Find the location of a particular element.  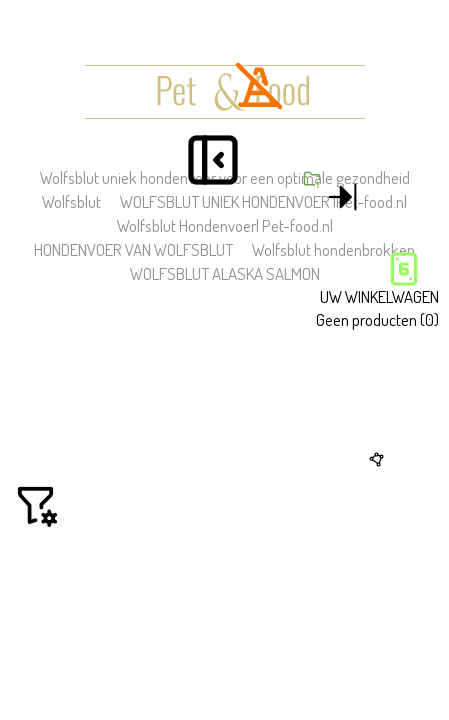

folder contains items requiring attention is located at coordinates (312, 179).